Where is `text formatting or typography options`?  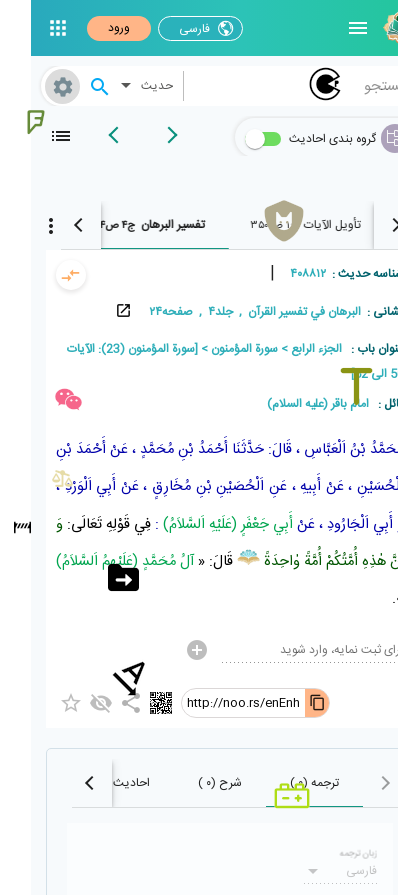
text formatting or typography options is located at coordinates (356, 386).